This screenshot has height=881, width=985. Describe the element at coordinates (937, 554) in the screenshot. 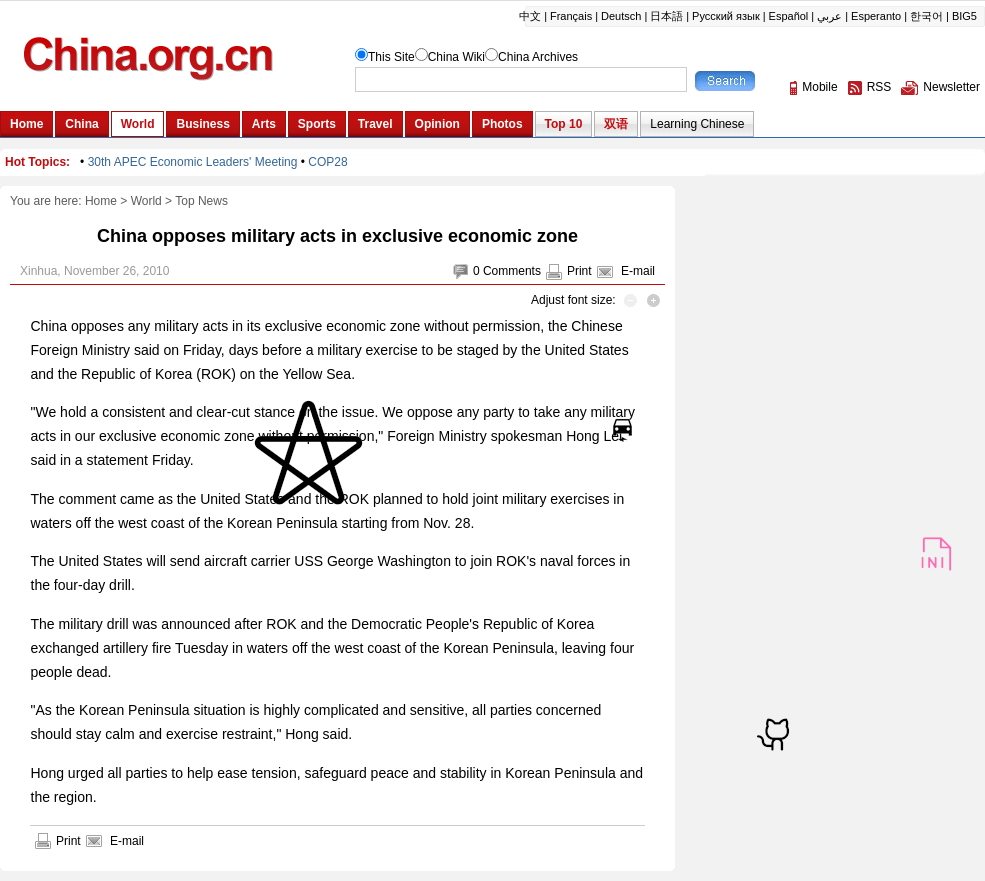

I see `view or open an INI configuration file` at that location.